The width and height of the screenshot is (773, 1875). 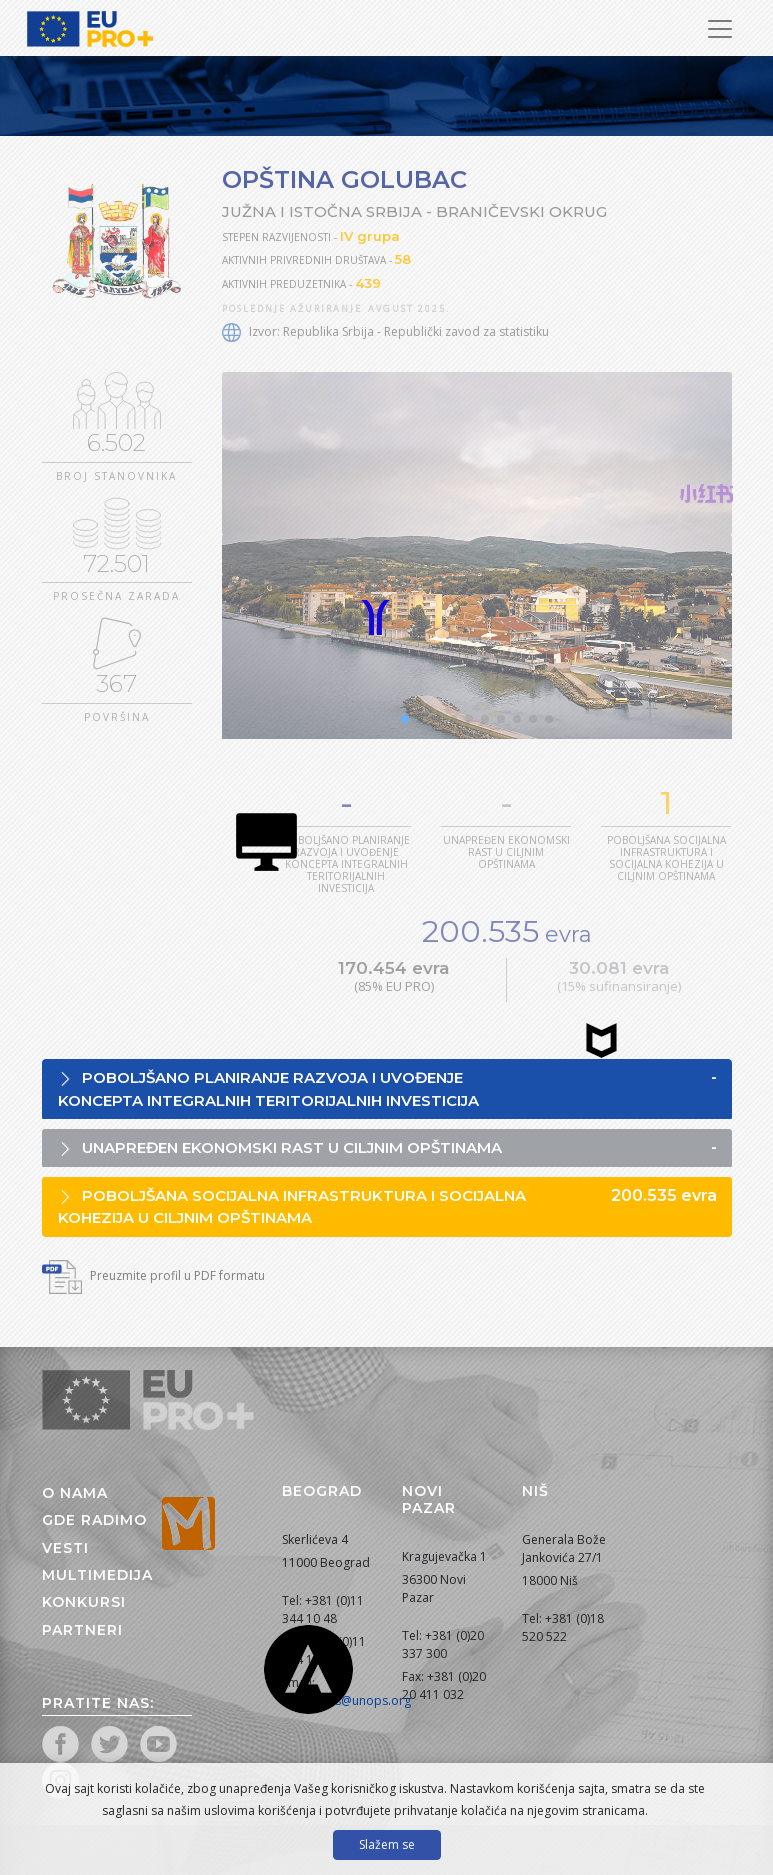 I want to click on mac desktop computer or imac device, so click(x=266, y=840).